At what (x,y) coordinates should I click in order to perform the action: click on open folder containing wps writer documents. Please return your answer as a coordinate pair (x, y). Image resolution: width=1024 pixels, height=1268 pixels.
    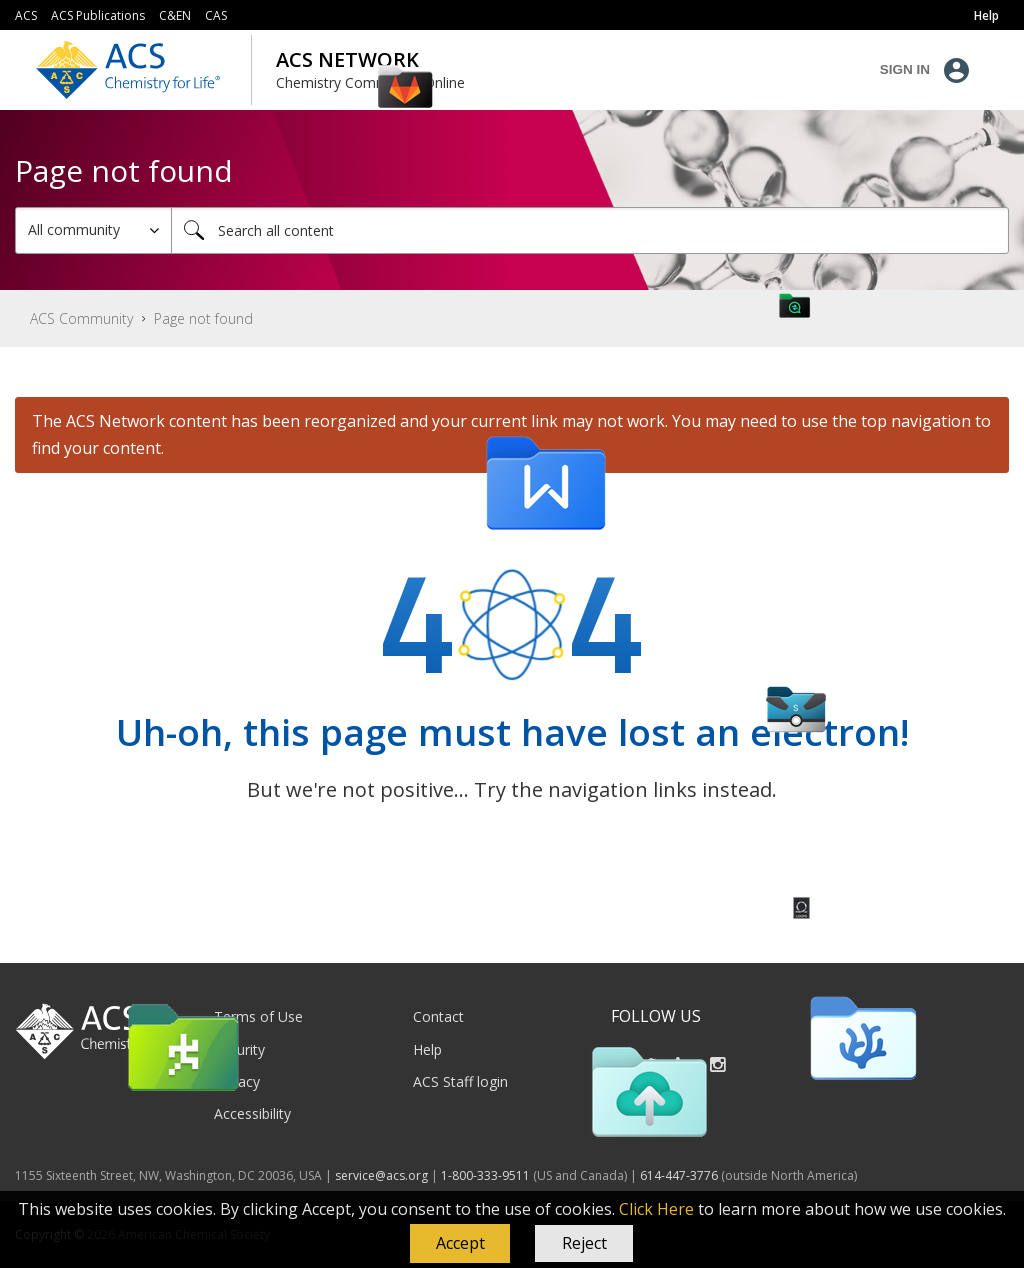
    Looking at the image, I should click on (545, 486).